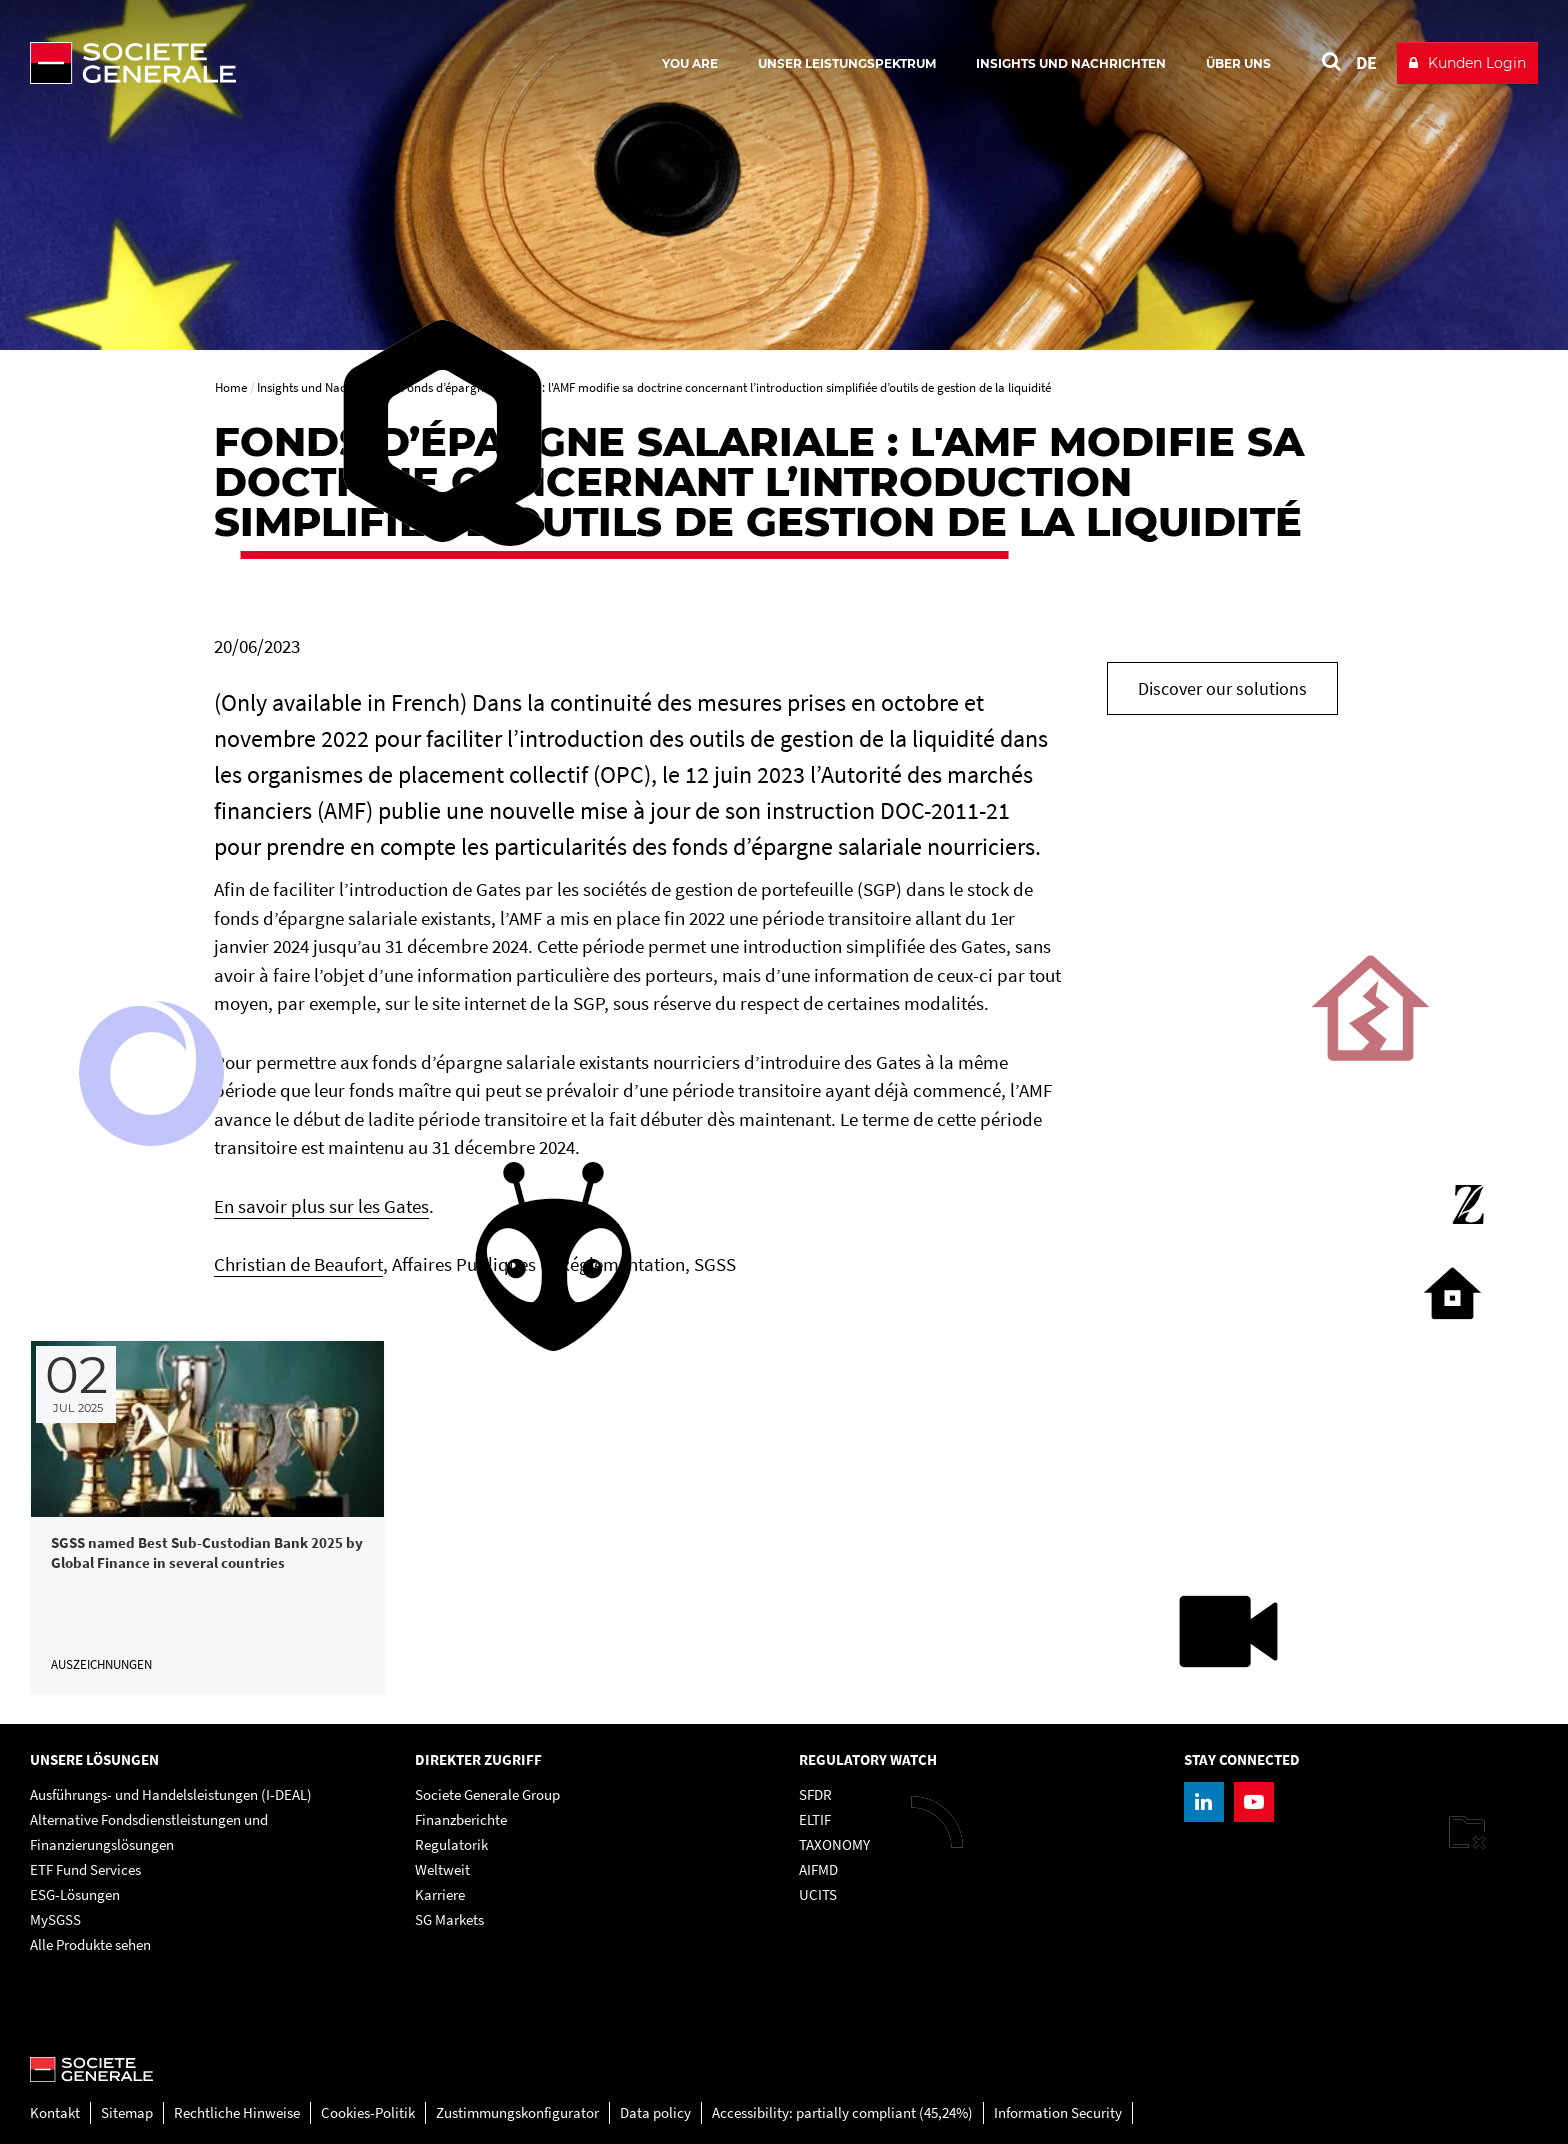 The height and width of the screenshot is (2144, 1568). What do you see at coordinates (151, 1073) in the screenshot?
I see `singlestore database service` at bounding box center [151, 1073].